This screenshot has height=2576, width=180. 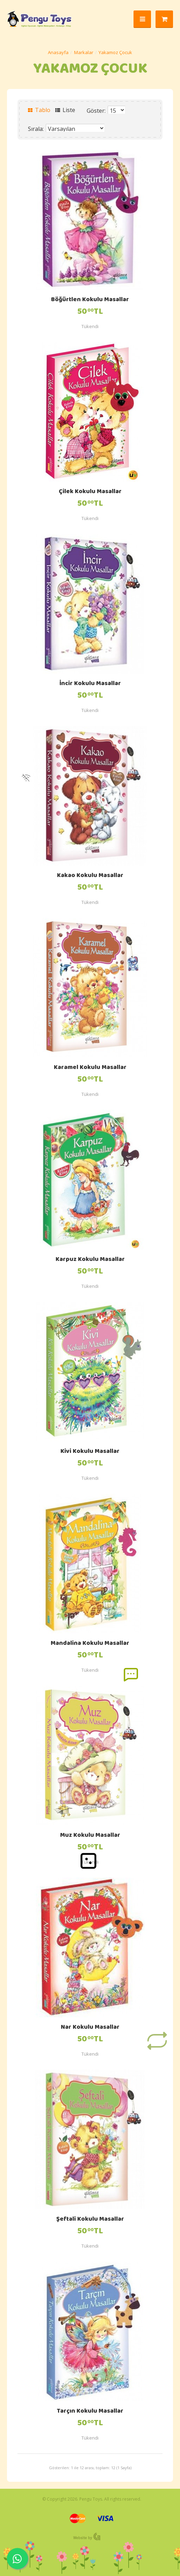 What do you see at coordinates (131, 1674) in the screenshot?
I see `open messaging or chat` at bounding box center [131, 1674].